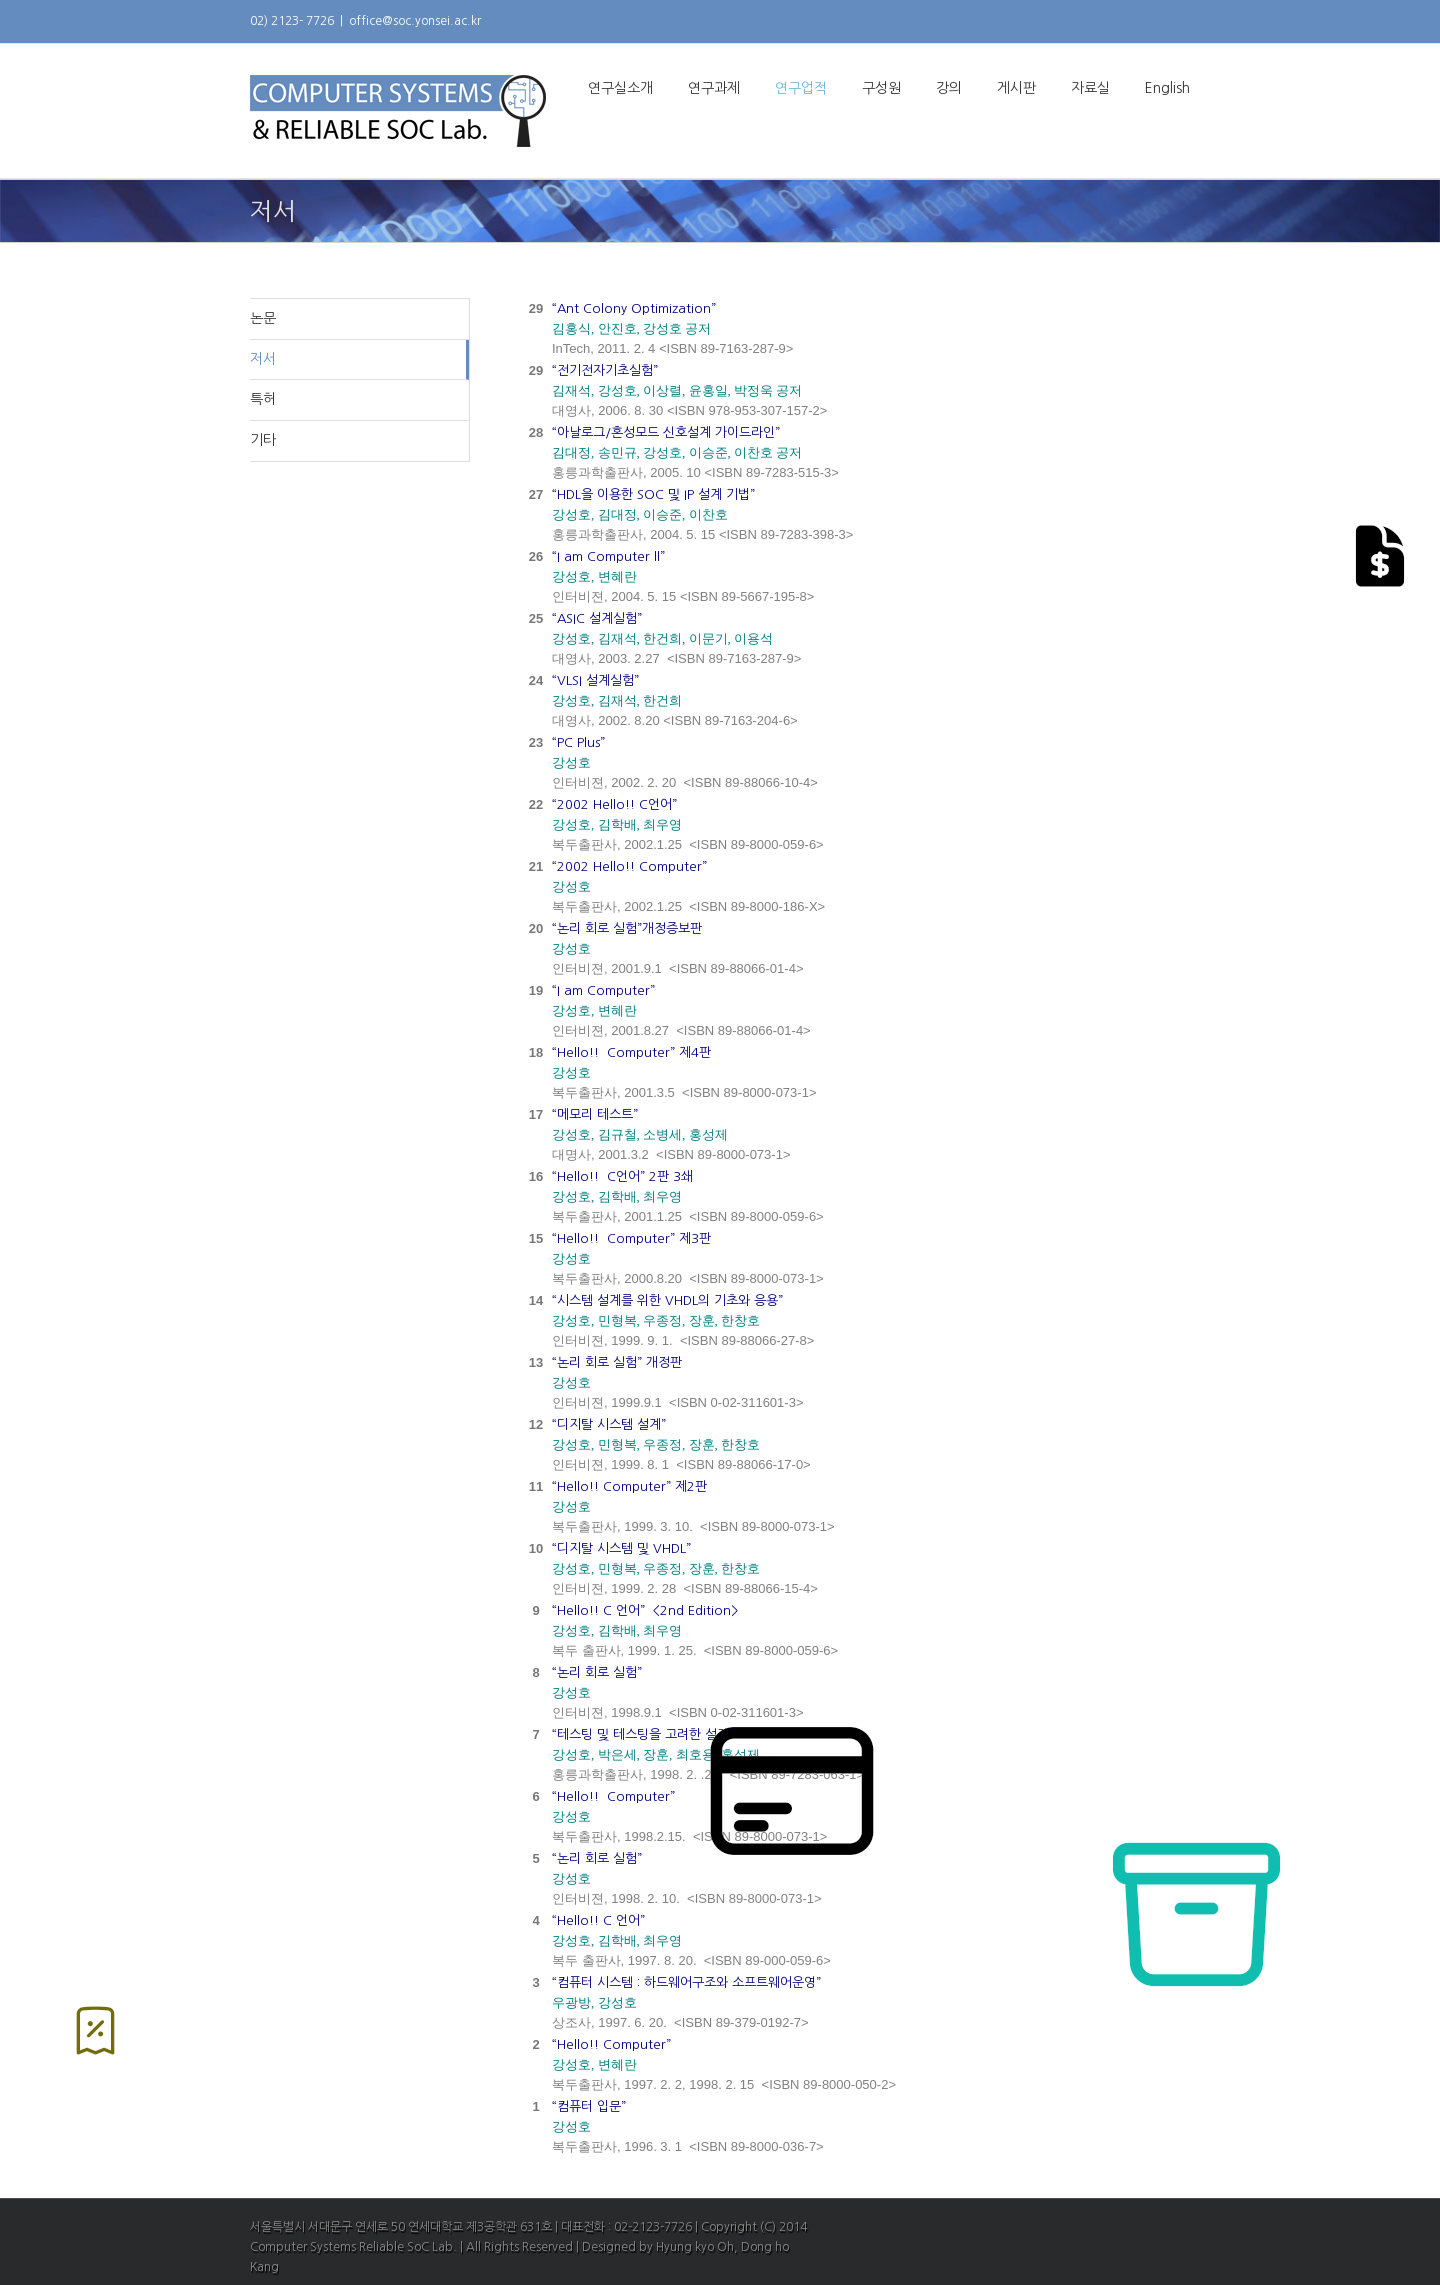 The width and height of the screenshot is (1440, 2285). I want to click on view financial document or invoice, so click(1380, 556).